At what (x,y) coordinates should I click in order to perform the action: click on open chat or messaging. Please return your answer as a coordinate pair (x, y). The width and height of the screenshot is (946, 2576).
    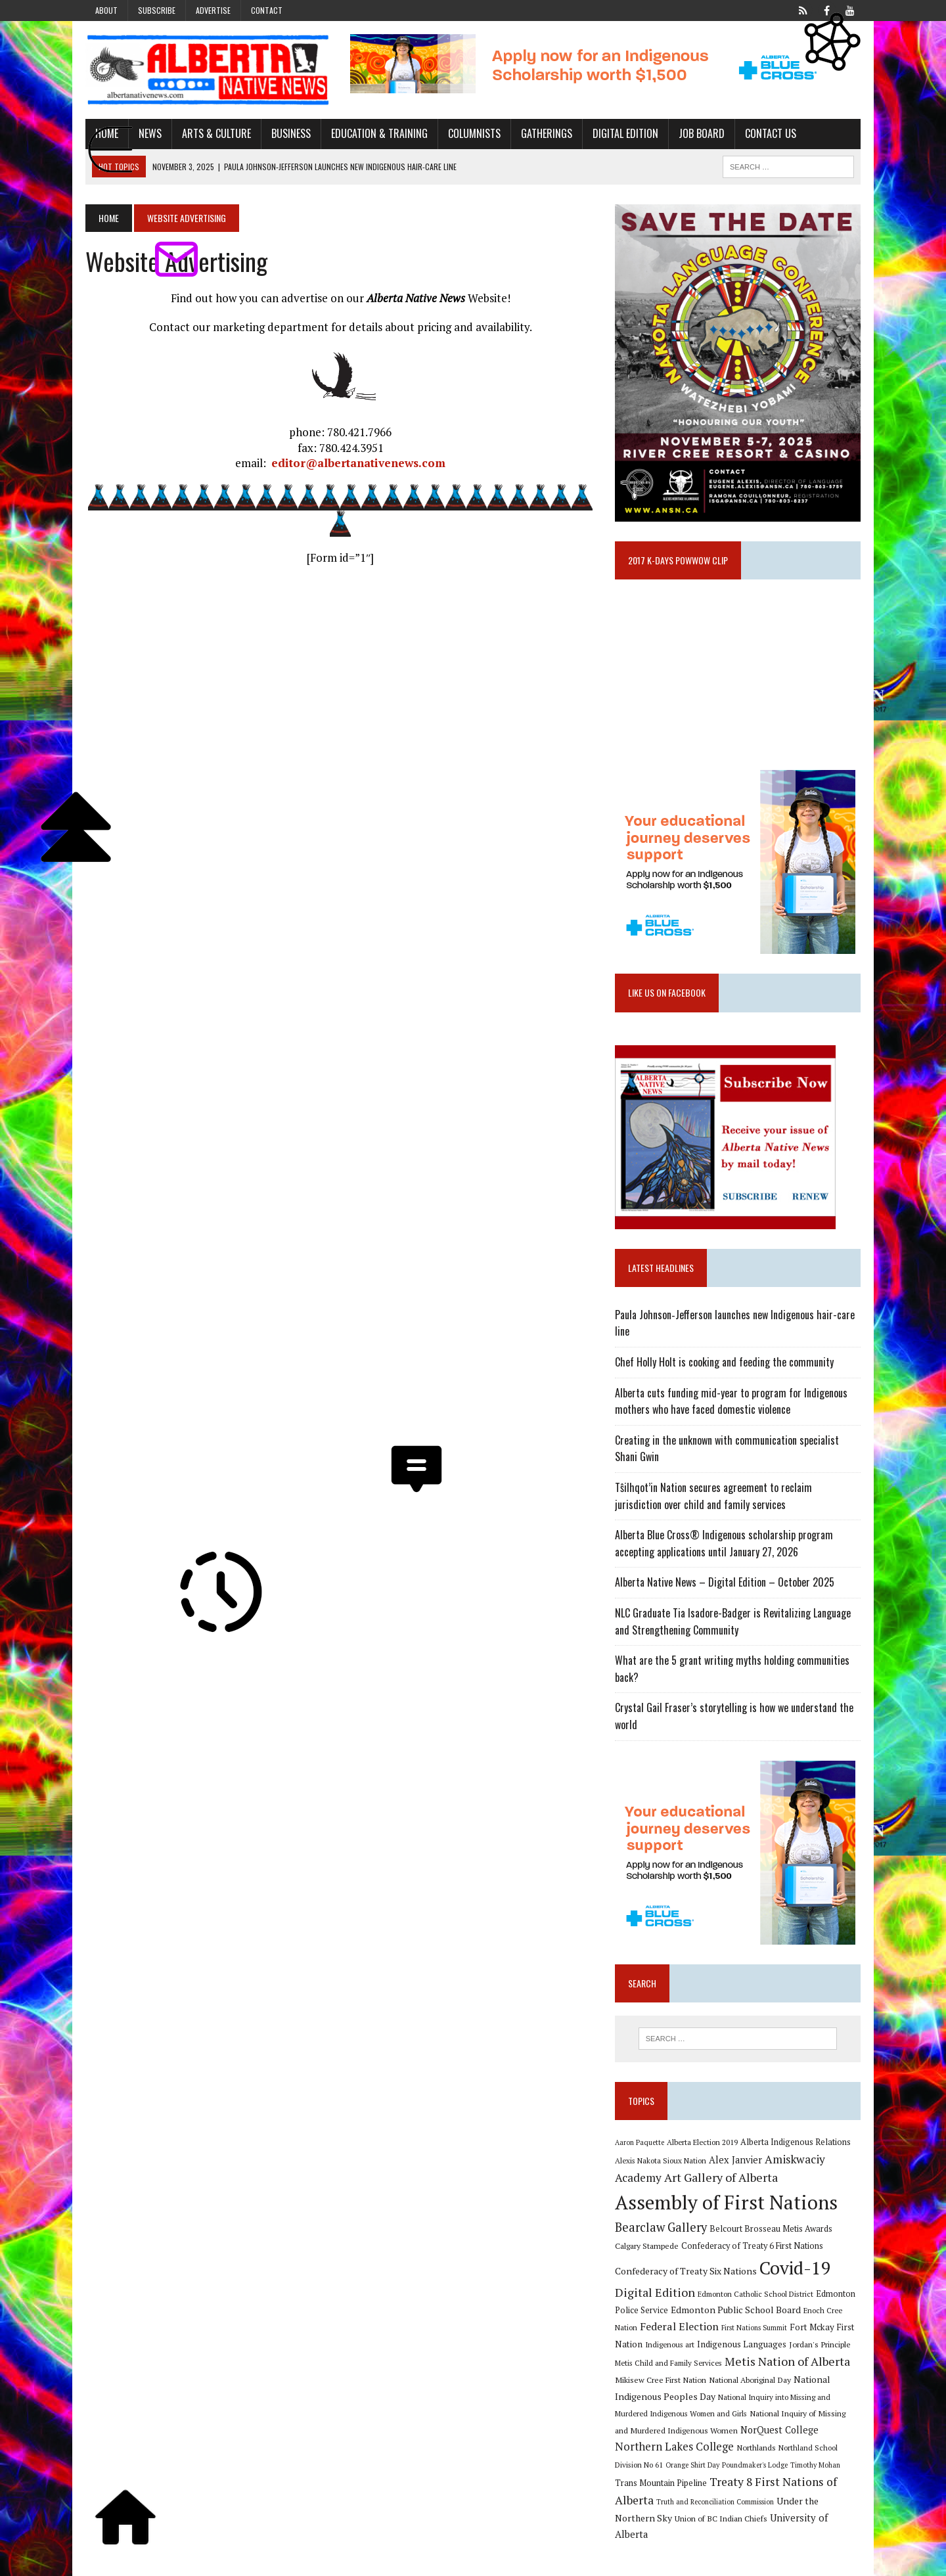
    Looking at the image, I should click on (417, 1467).